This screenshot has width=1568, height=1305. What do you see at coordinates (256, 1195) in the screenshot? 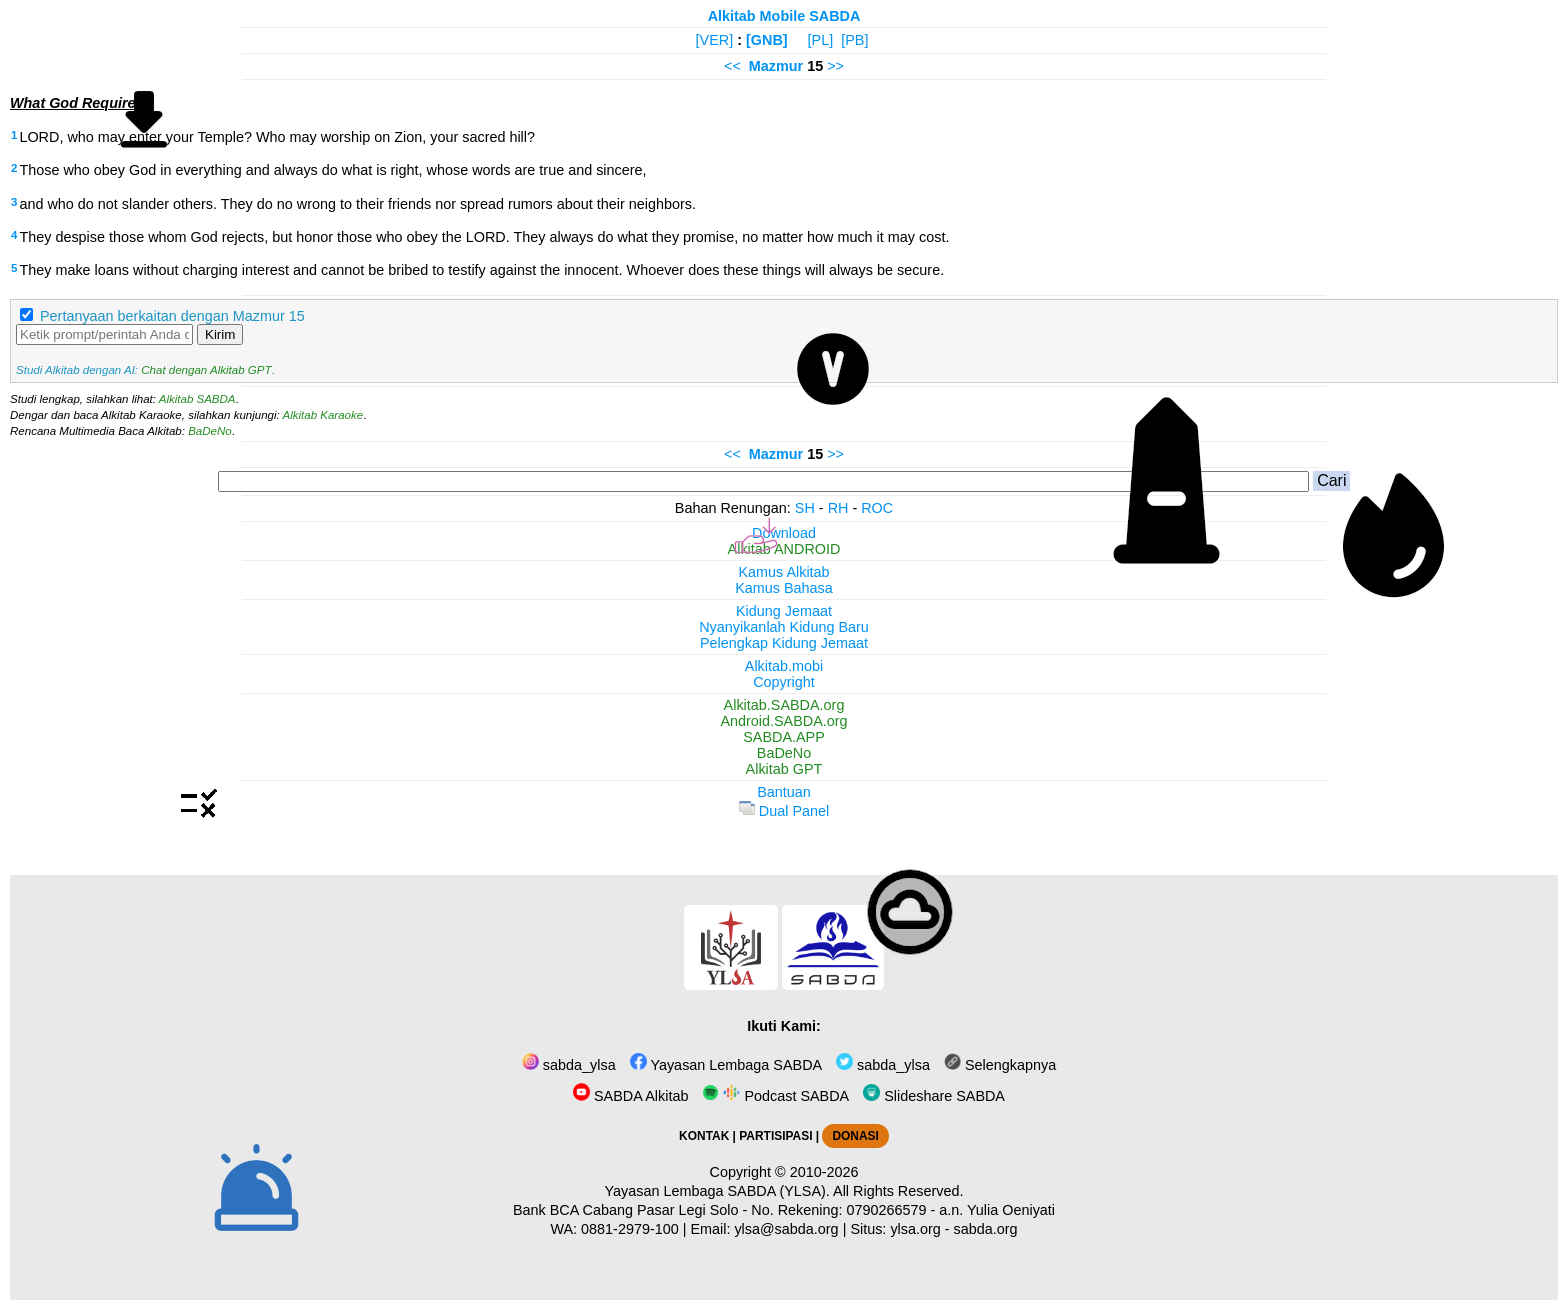
I see `indicates an active alert or emergency notification` at bounding box center [256, 1195].